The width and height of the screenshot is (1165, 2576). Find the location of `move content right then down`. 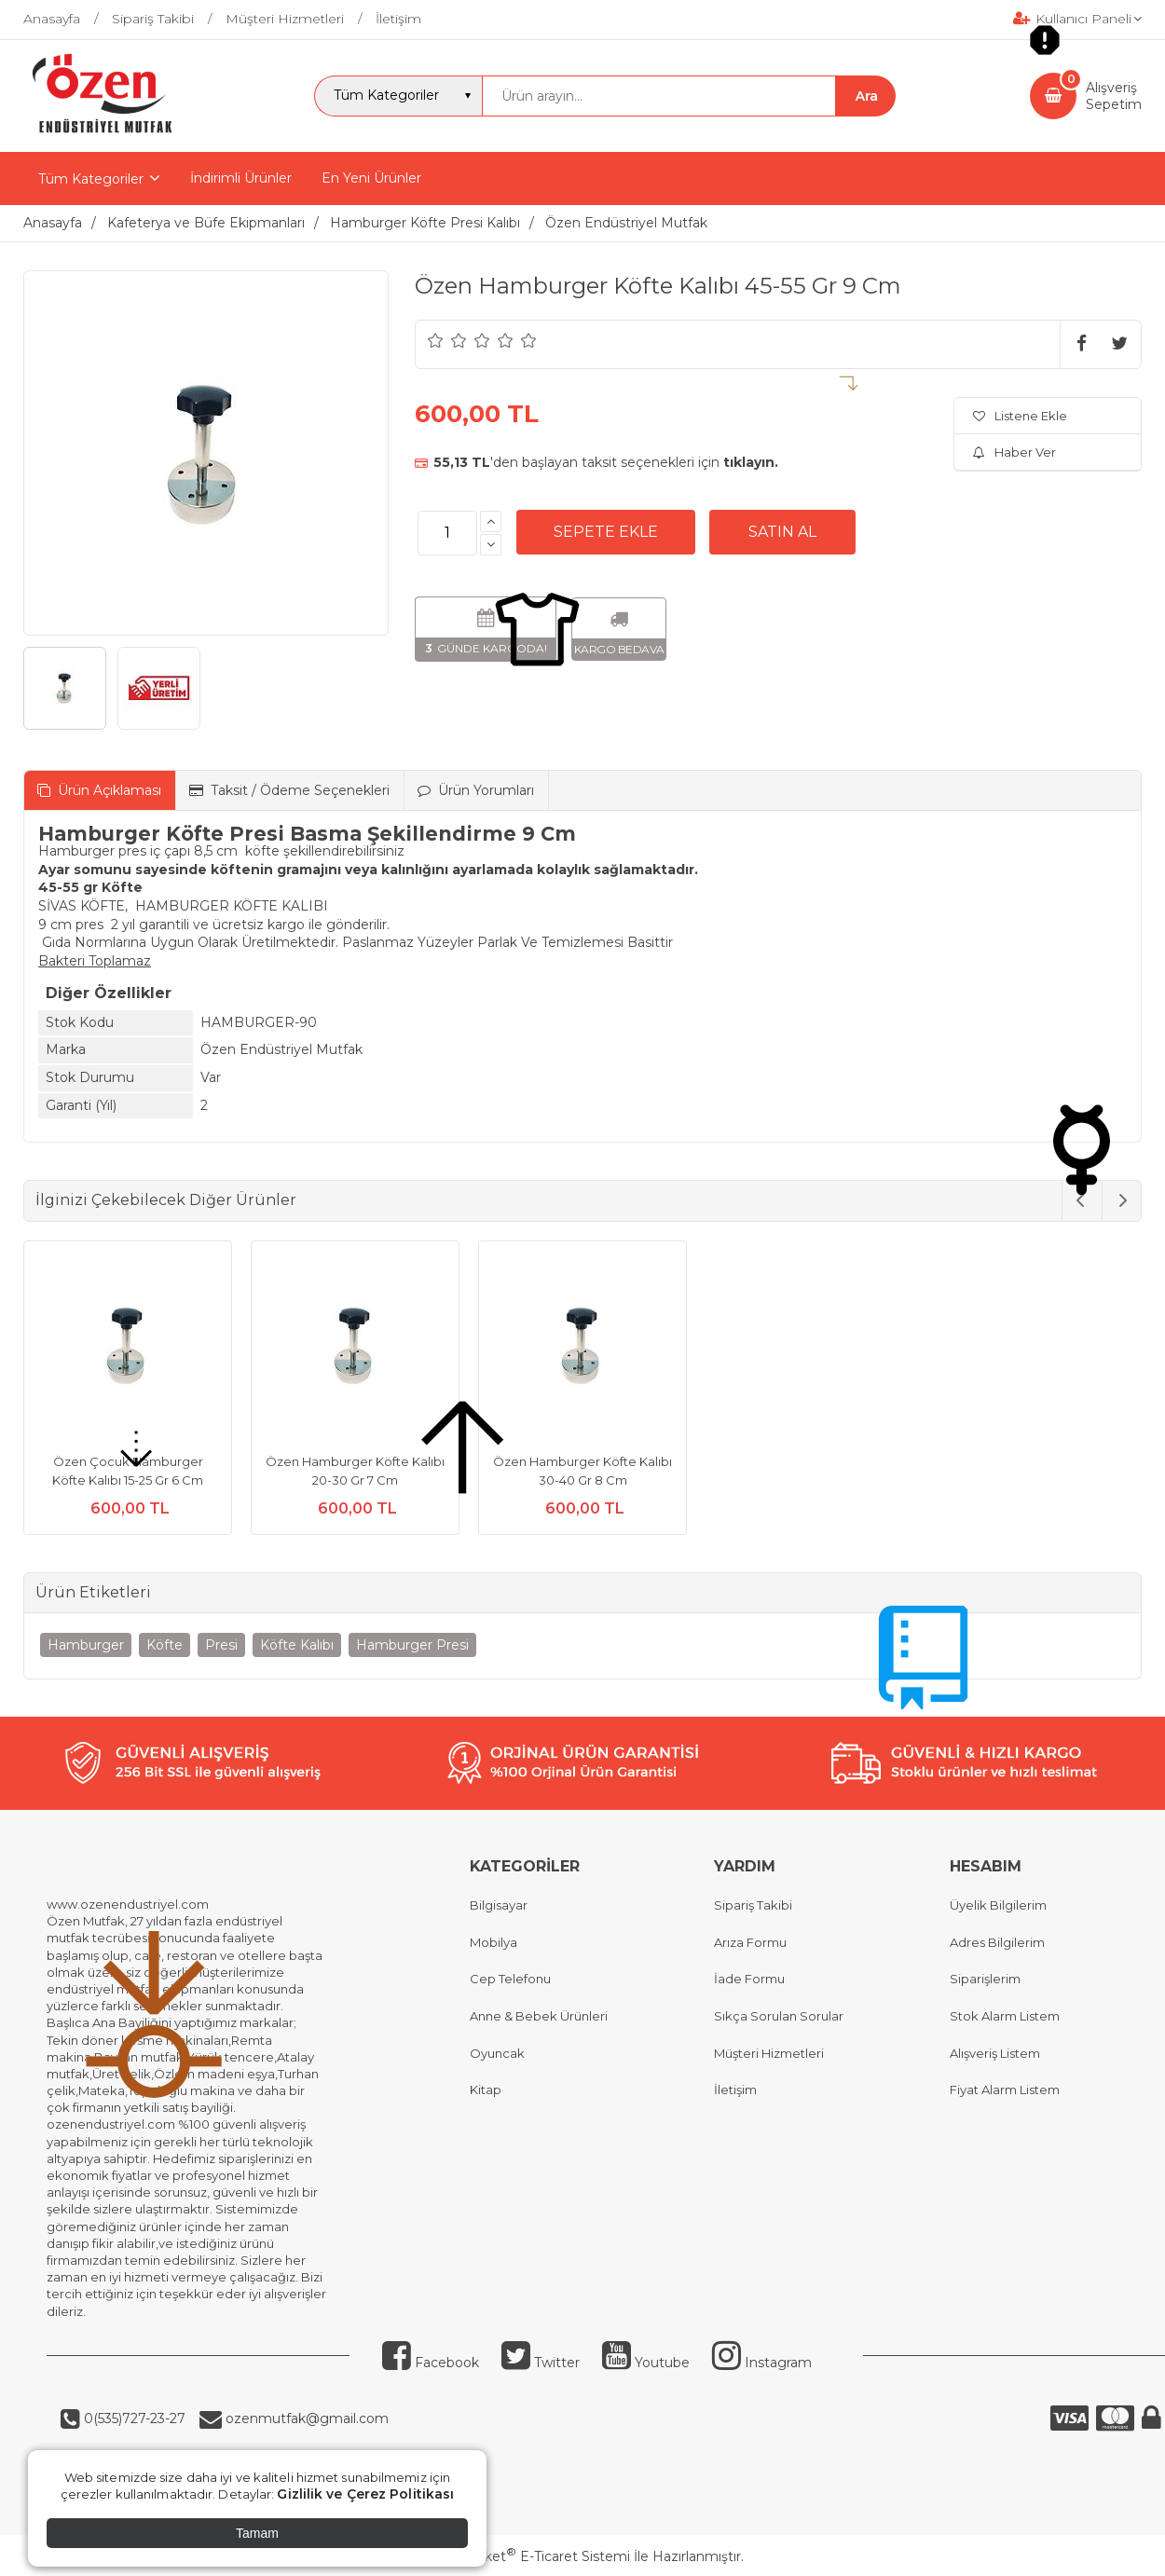

move content right then down is located at coordinates (848, 382).